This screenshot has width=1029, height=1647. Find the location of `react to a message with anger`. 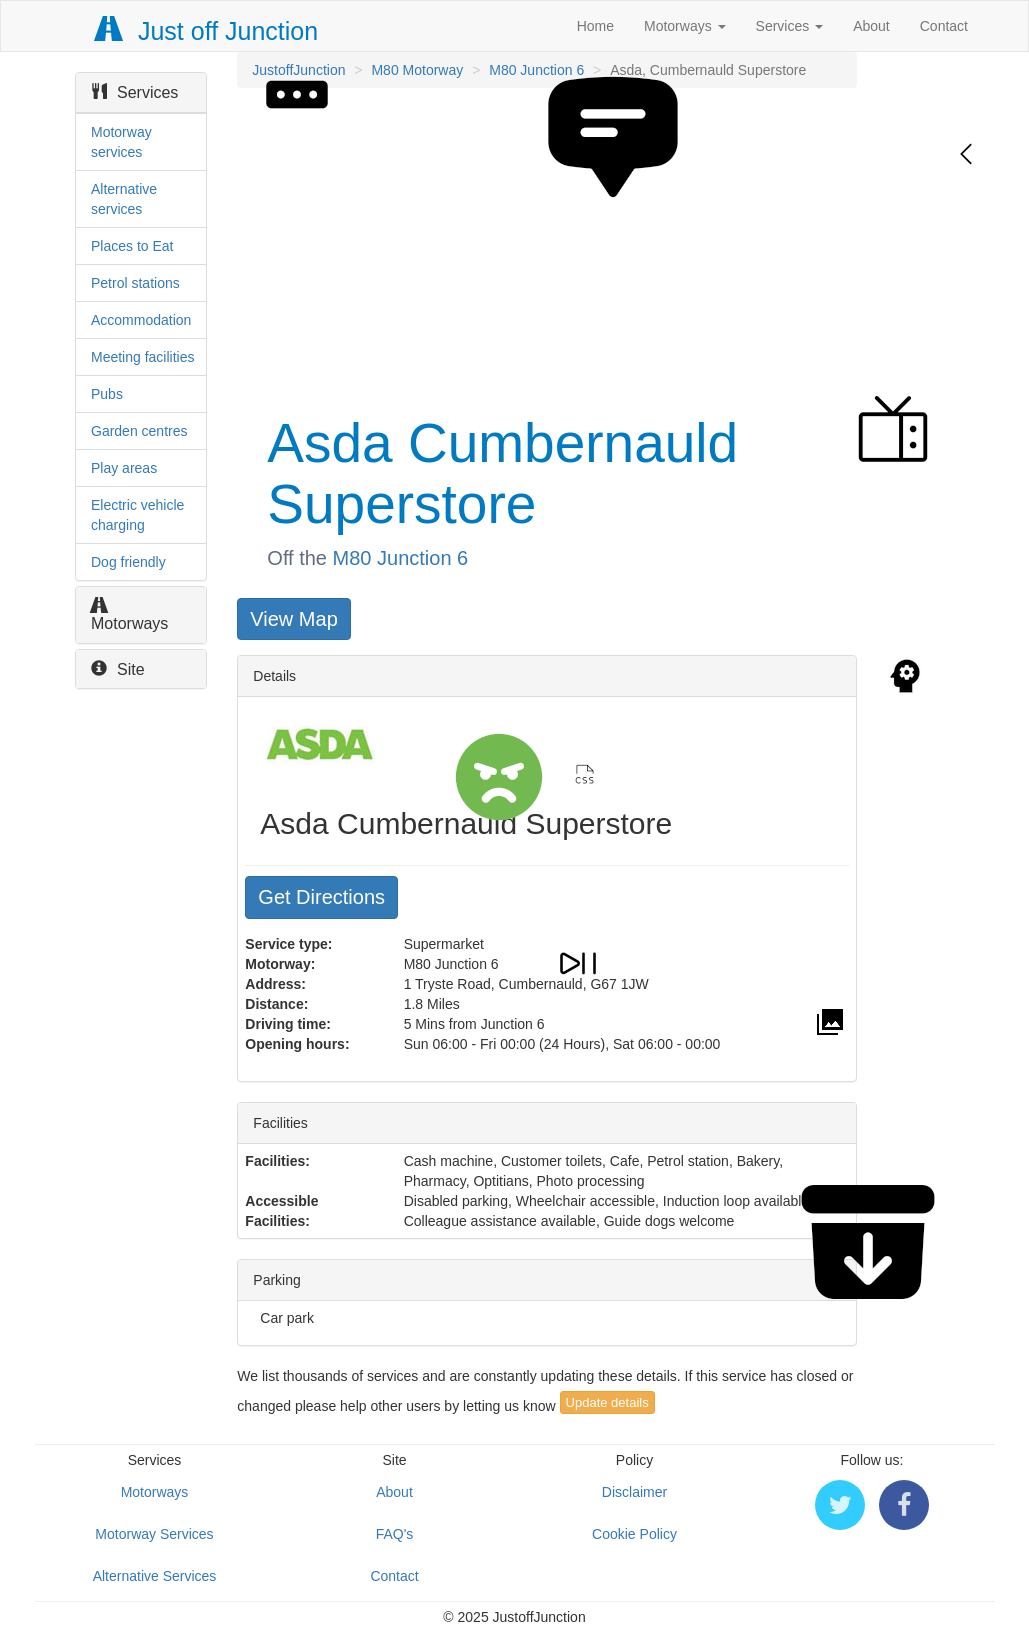

react to a message with anger is located at coordinates (499, 777).